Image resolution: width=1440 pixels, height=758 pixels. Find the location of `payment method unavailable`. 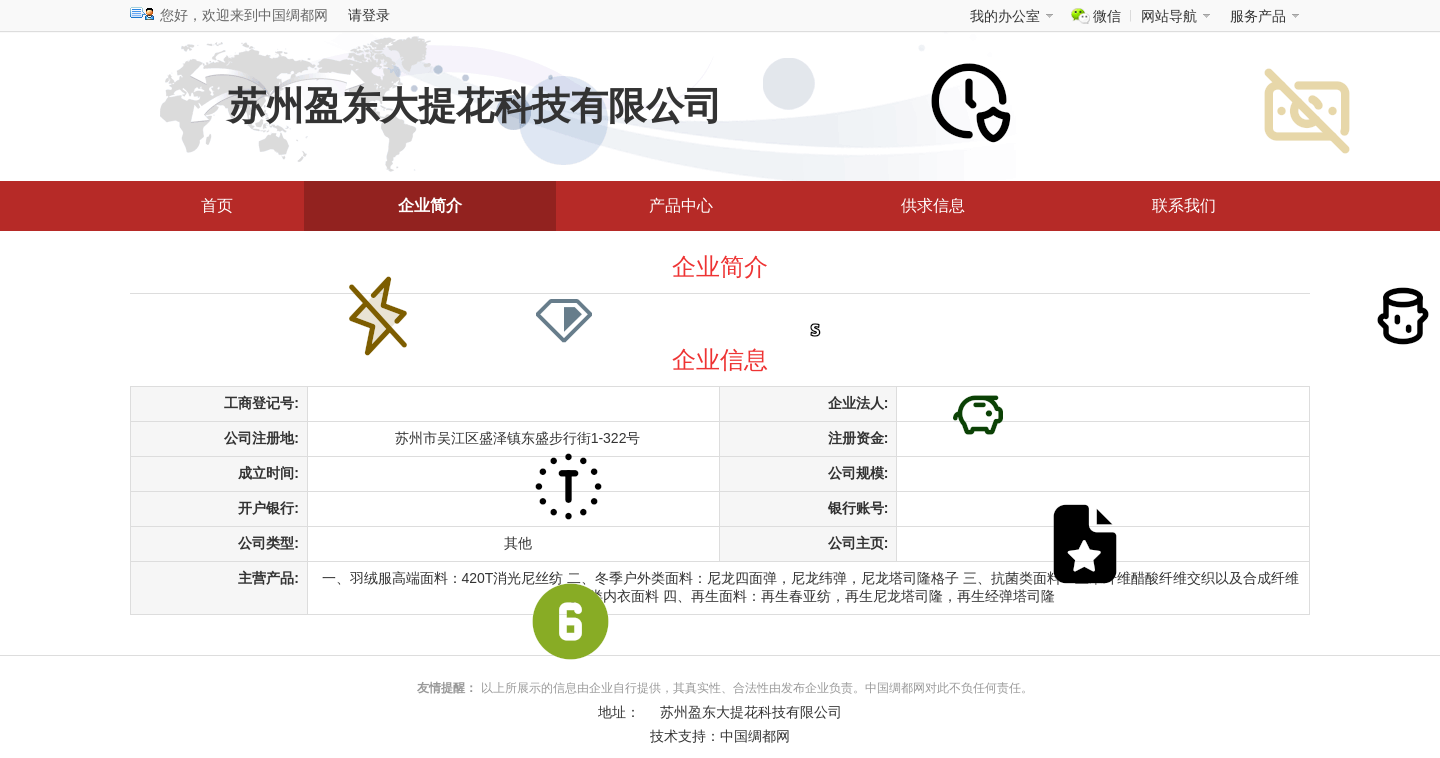

payment method unavailable is located at coordinates (1307, 111).